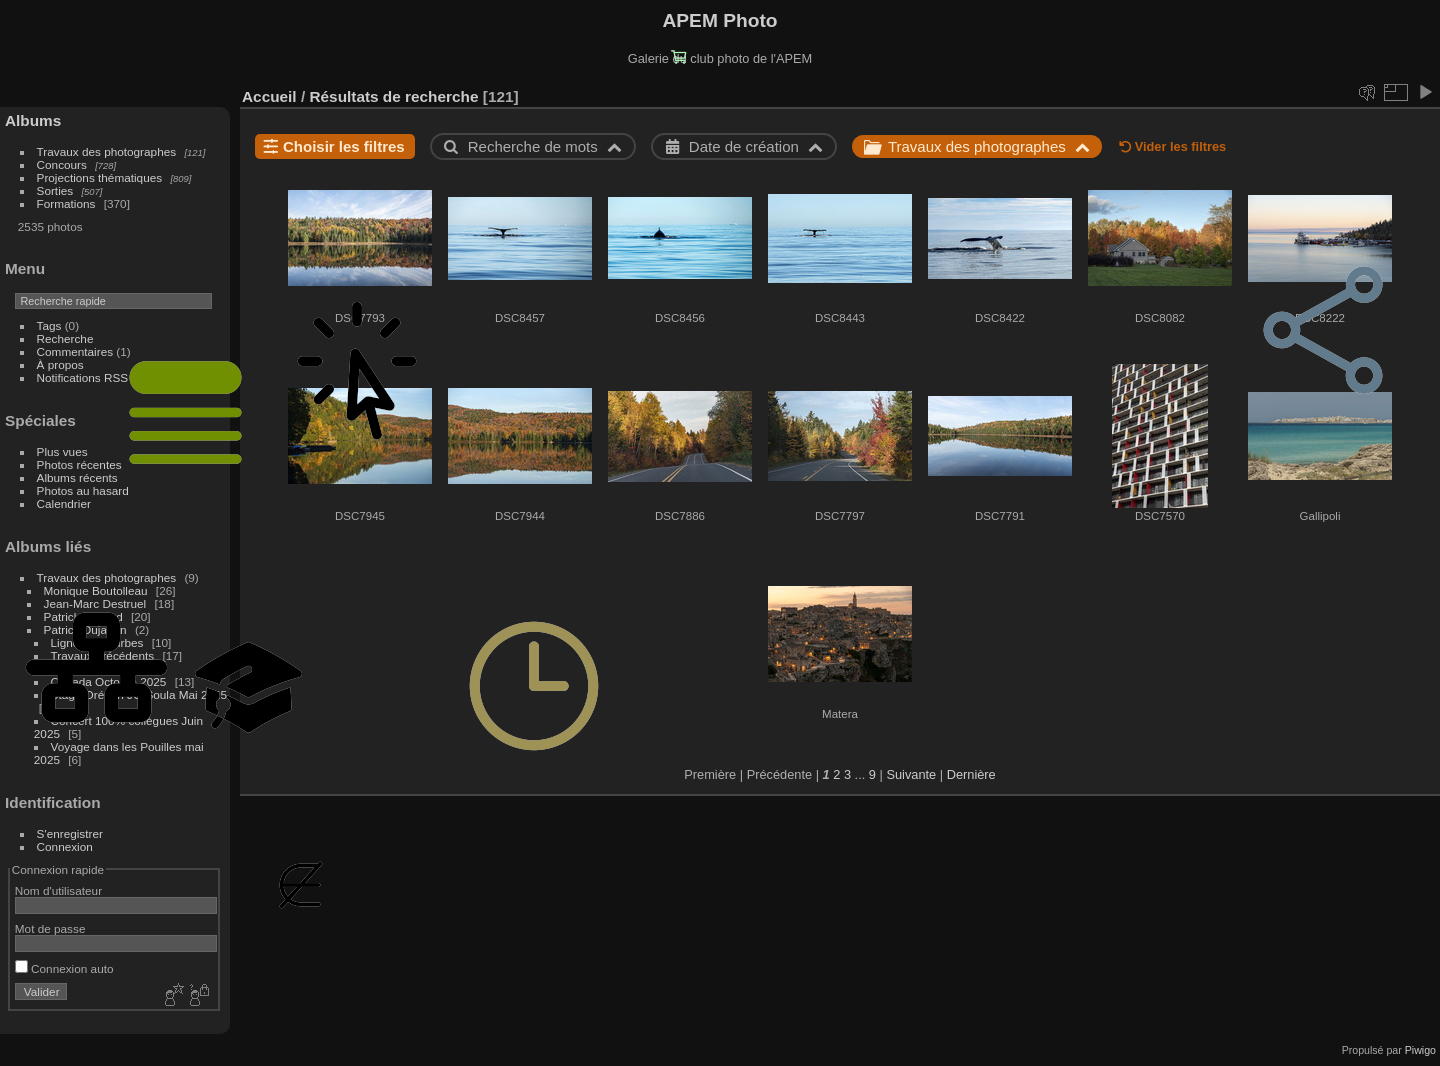  I want to click on view time or clock settings, so click(534, 686).